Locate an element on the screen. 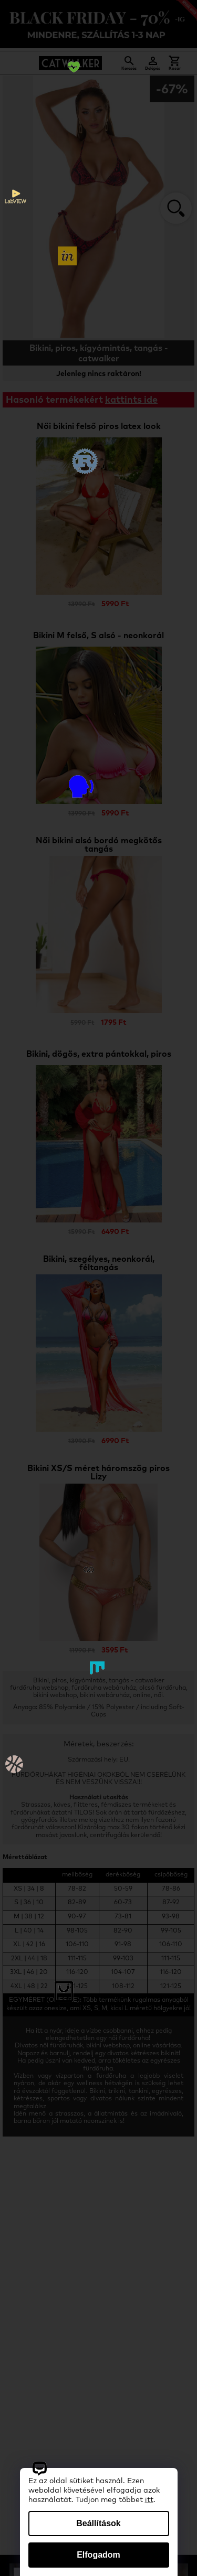 The width and height of the screenshot is (197, 2576). Mix social bookmarking platform logo is located at coordinates (97, 1668).